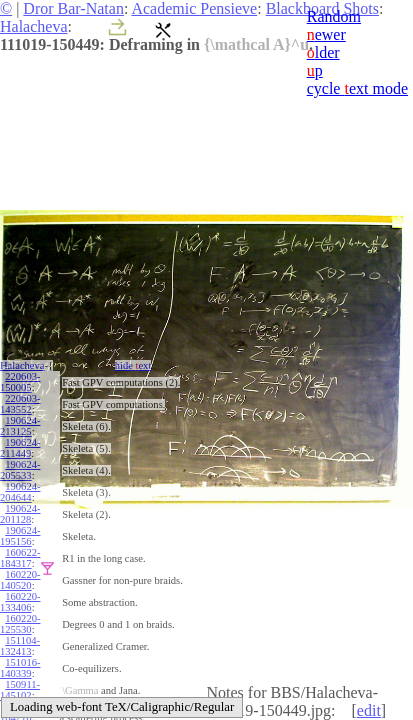  I want to click on view drink or cocktail menu, so click(47, 568).